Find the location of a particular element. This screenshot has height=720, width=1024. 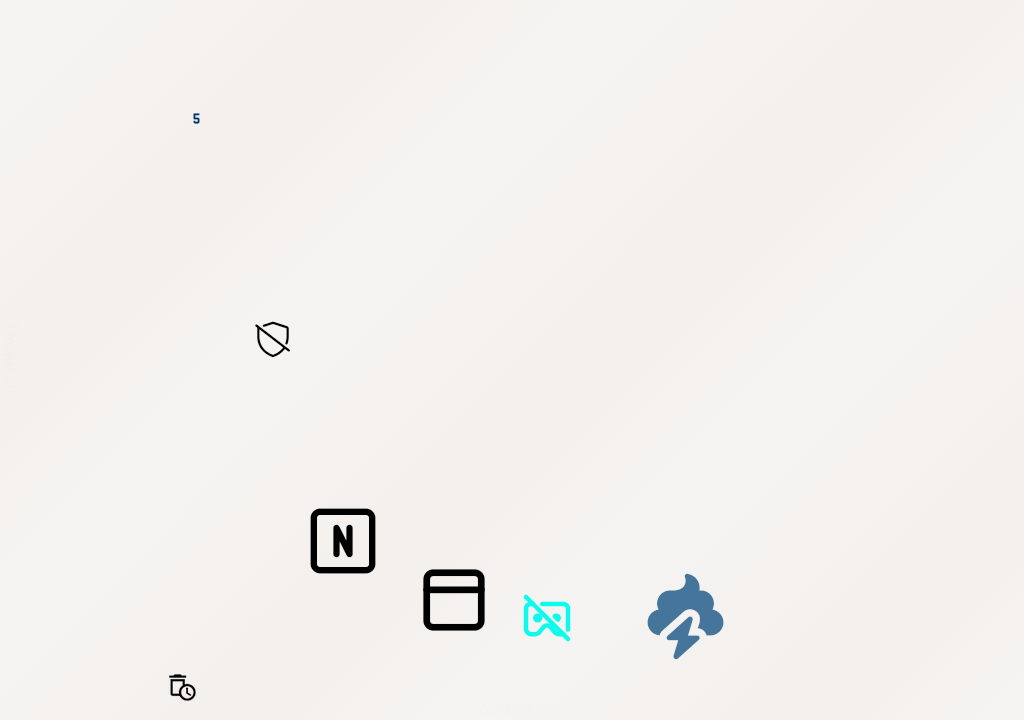

indicates something went wrong or an error occurred is located at coordinates (685, 616).